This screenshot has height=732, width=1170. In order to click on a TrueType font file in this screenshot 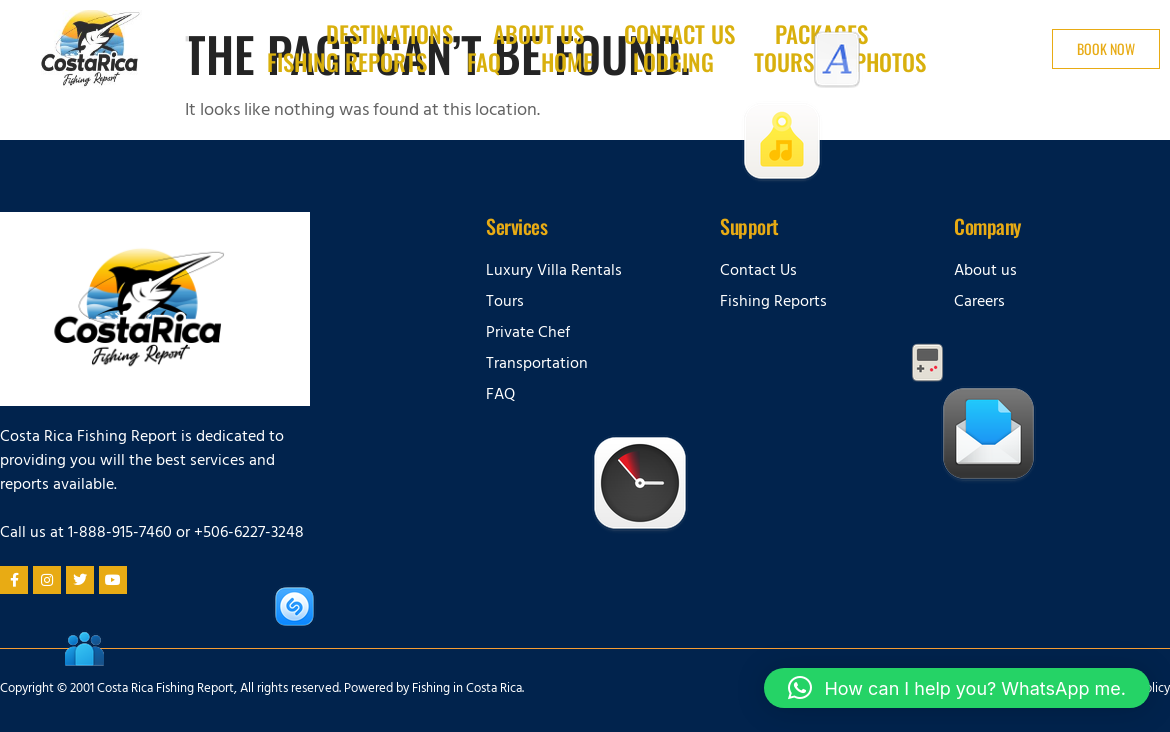, I will do `click(837, 59)`.